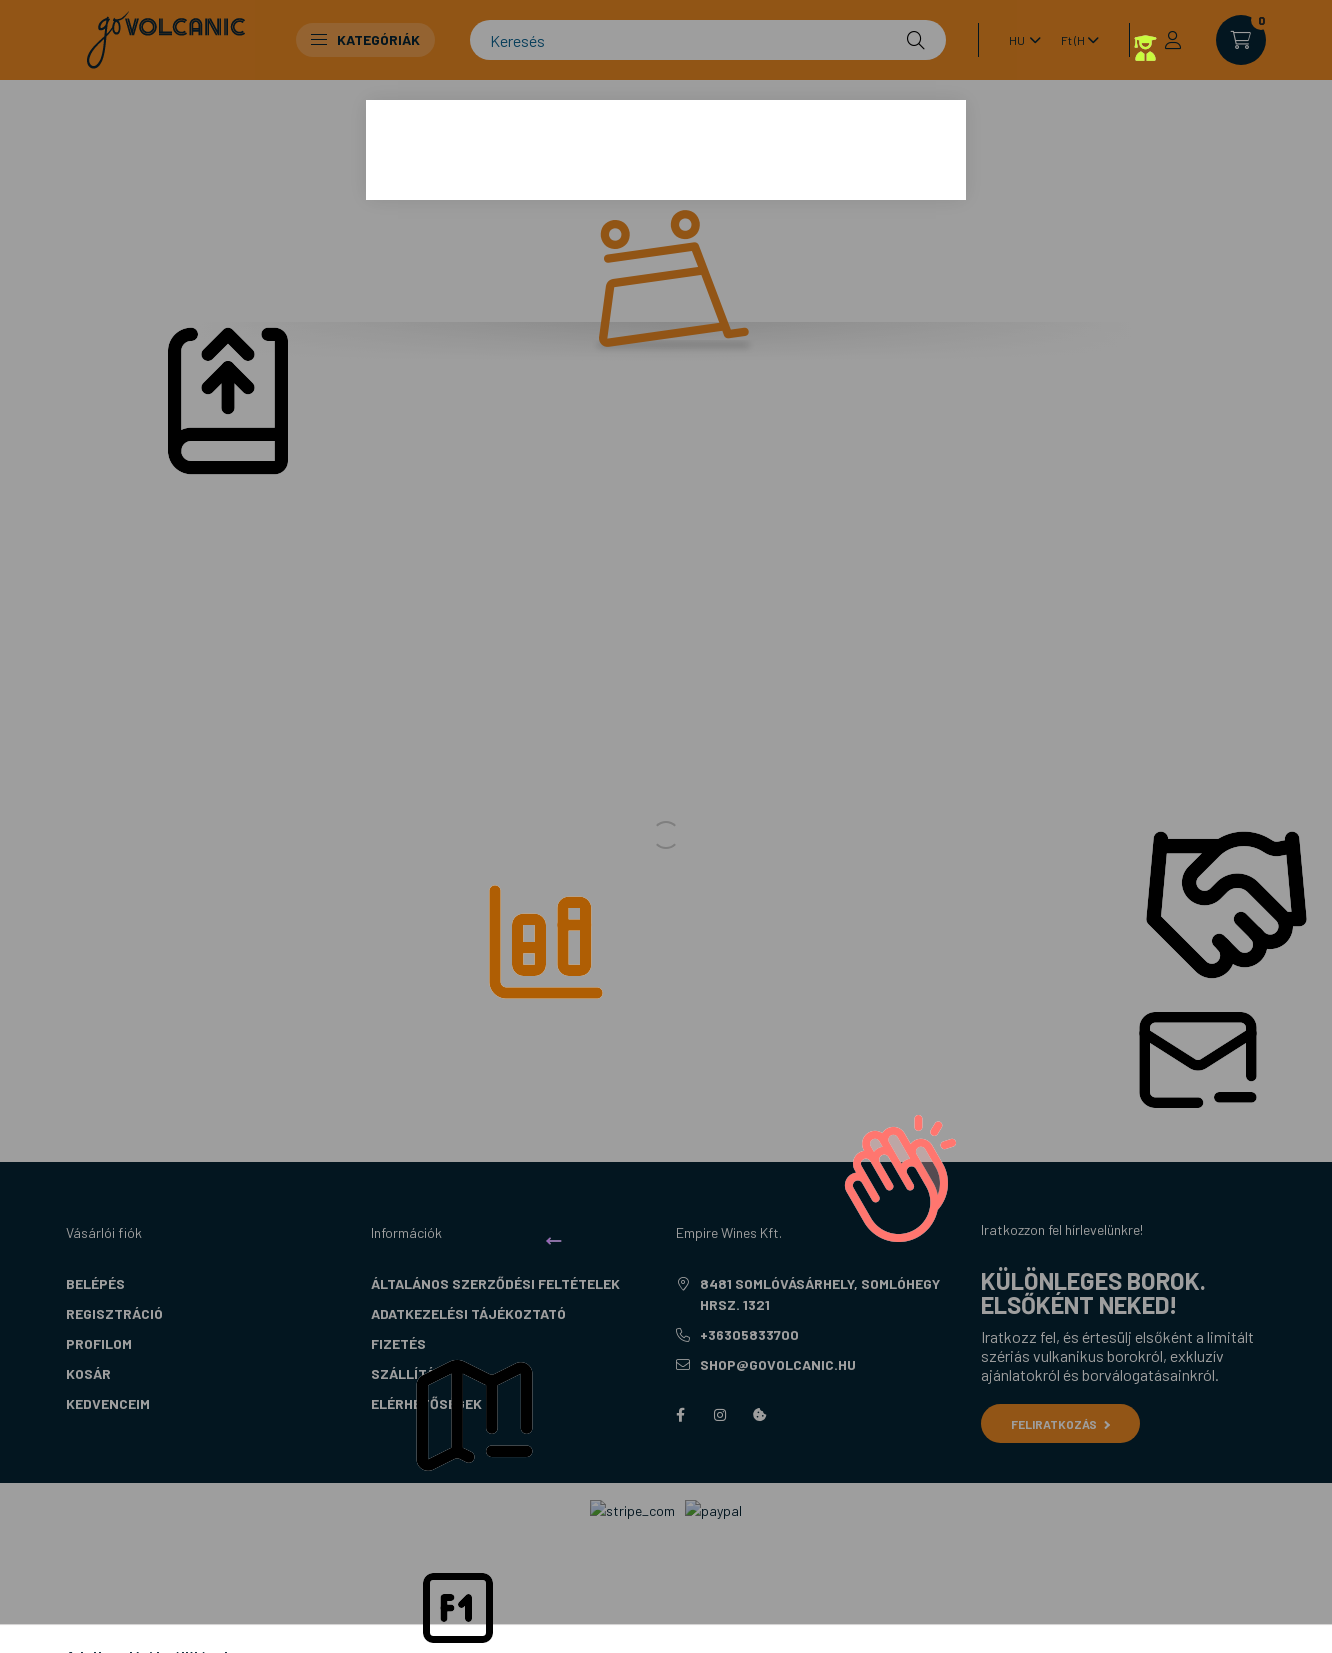 The image size is (1332, 1653). What do you see at coordinates (228, 401) in the screenshot?
I see `upload or export a book` at bounding box center [228, 401].